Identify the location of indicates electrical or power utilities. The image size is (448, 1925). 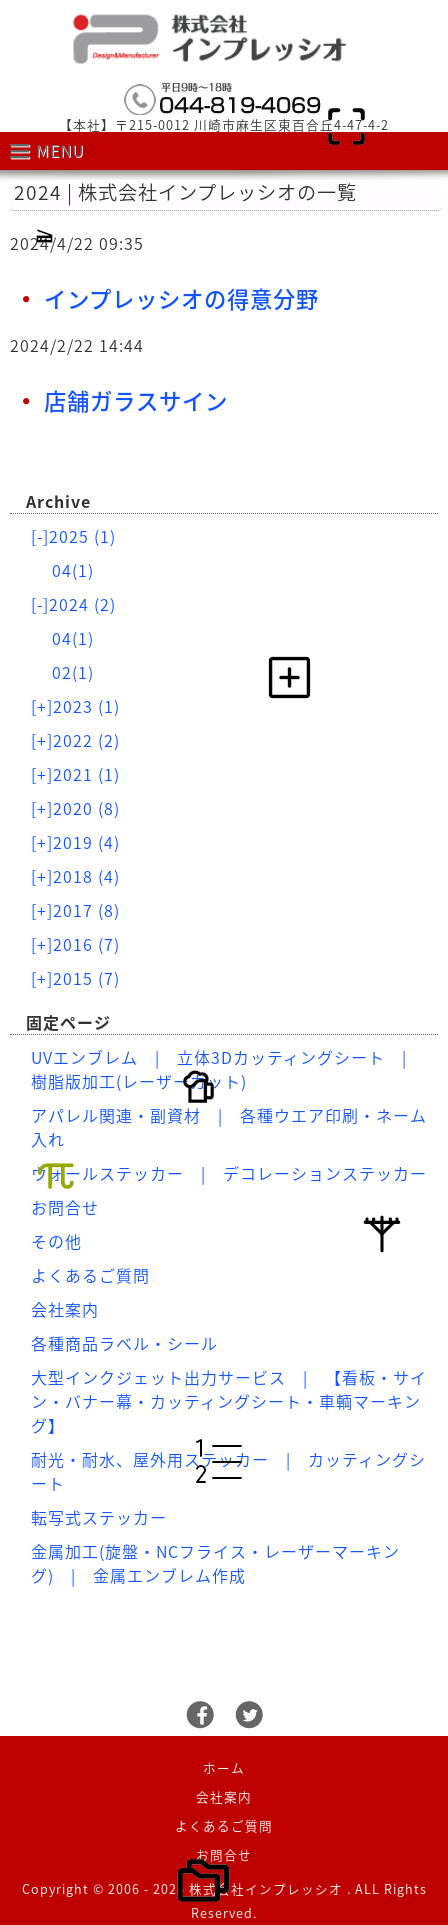
(382, 1234).